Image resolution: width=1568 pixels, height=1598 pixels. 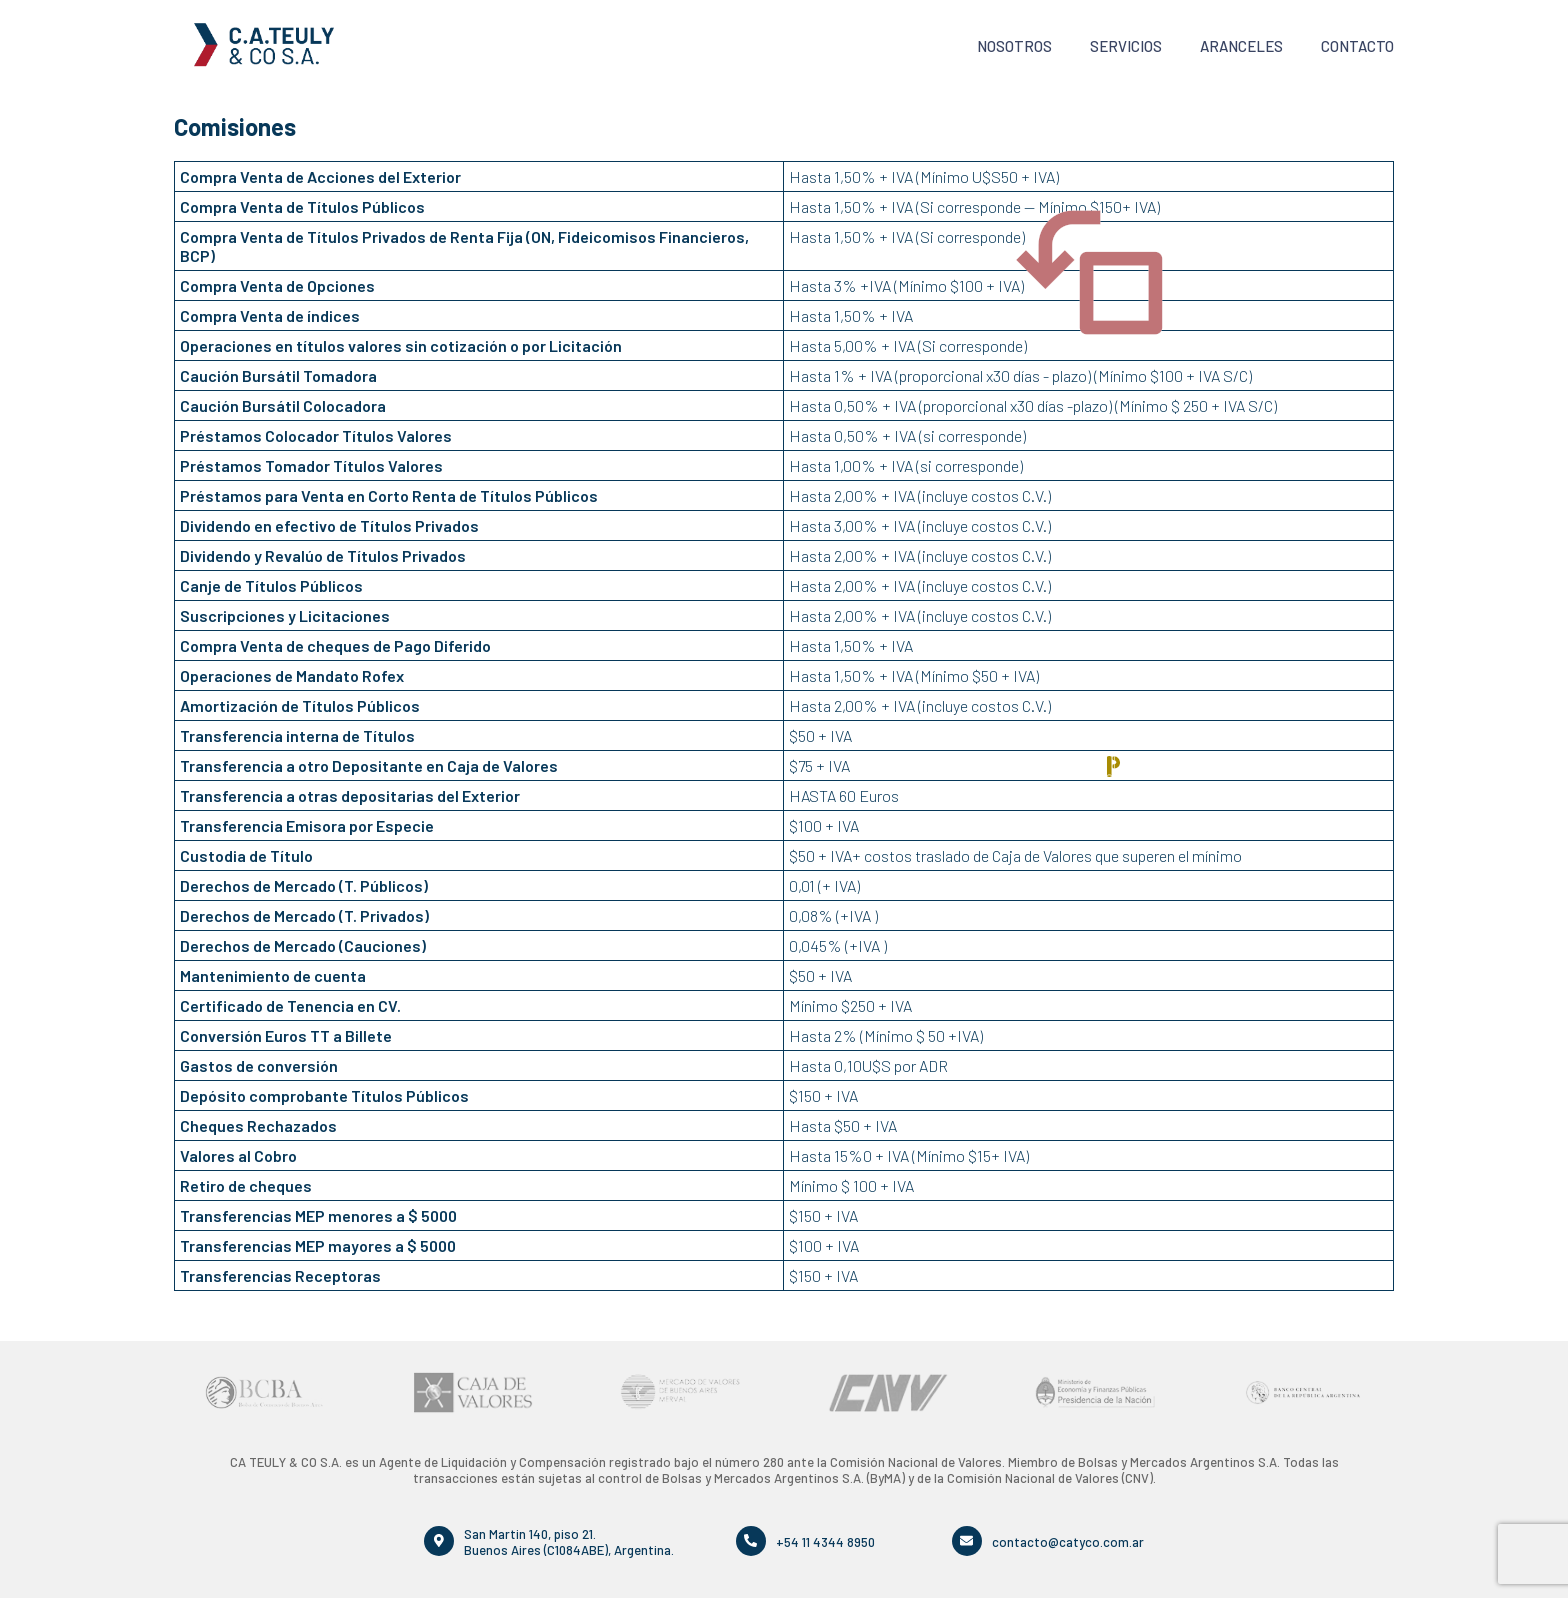 What do you see at coordinates (1113, 766) in the screenshot?
I see `open piped app` at bounding box center [1113, 766].